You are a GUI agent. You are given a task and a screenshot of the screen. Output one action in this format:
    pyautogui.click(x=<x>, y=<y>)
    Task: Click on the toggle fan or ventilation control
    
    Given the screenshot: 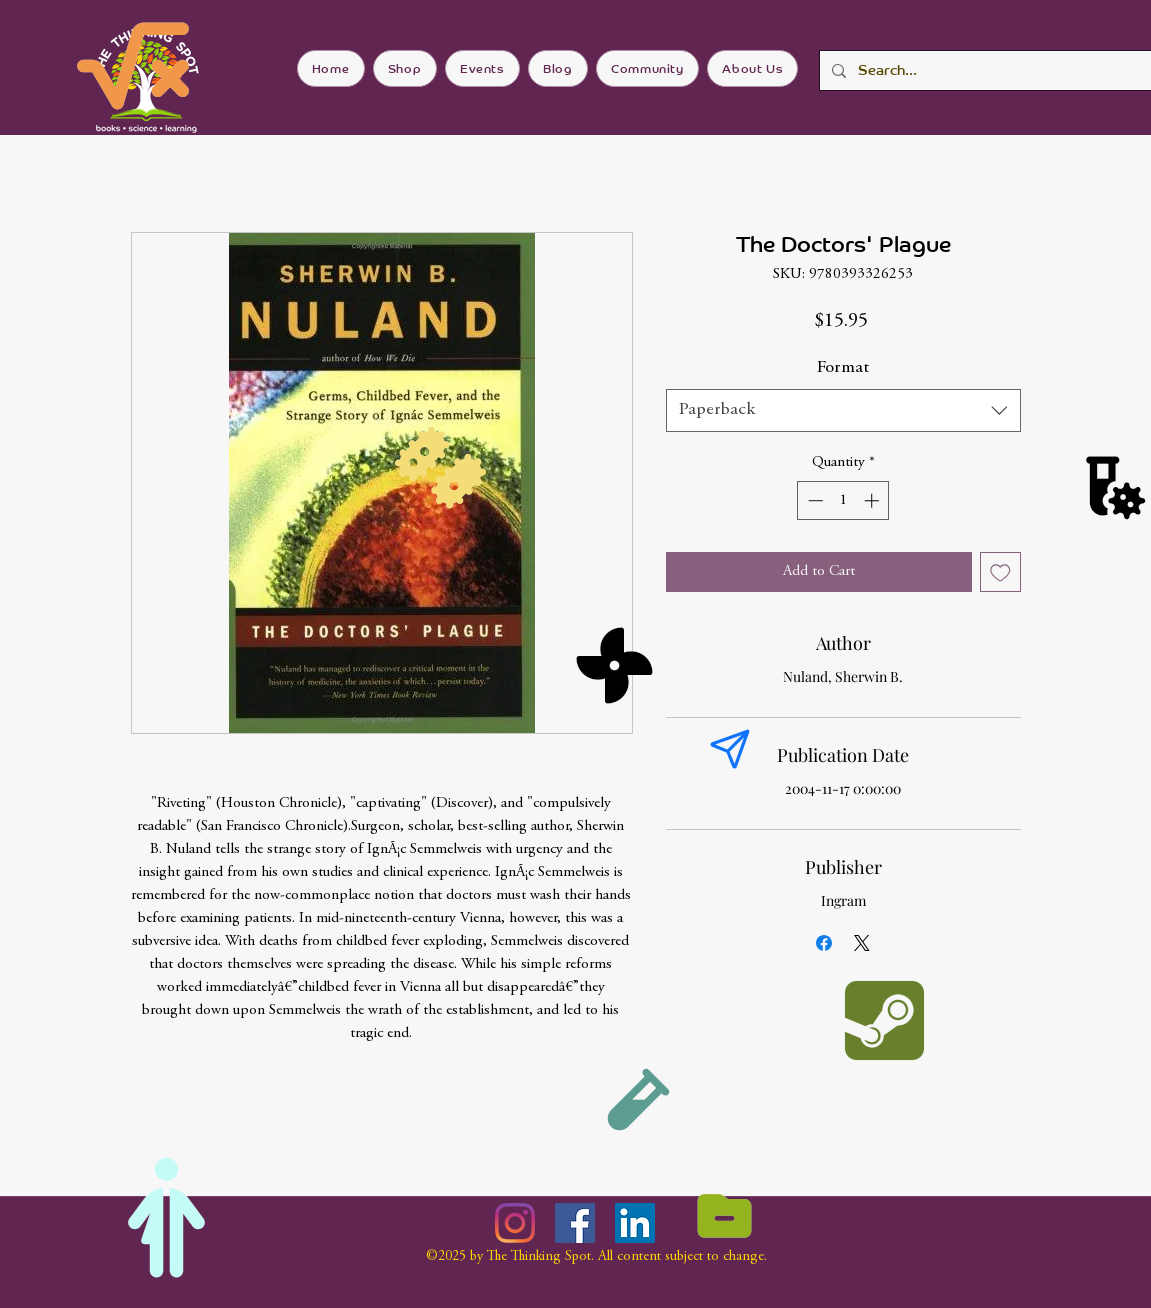 What is the action you would take?
    pyautogui.click(x=614, y=665)
    